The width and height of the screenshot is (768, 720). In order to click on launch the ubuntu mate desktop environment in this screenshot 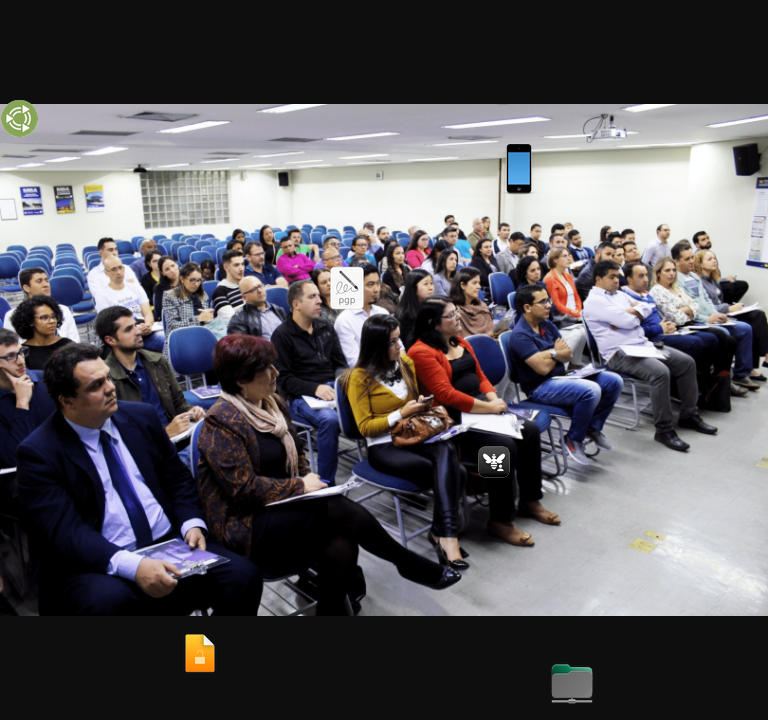, I will do `click(19, 118)`.